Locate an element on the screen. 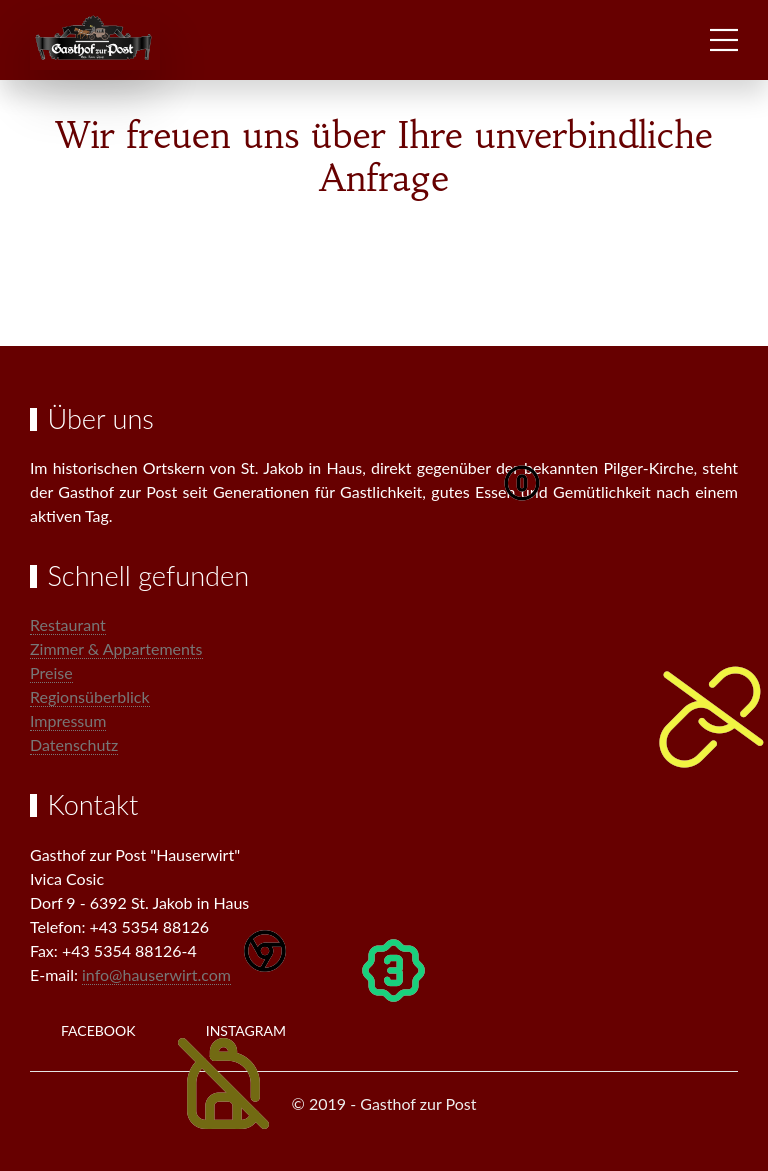  remove a hyperlink is located at coordinates (710, 717).